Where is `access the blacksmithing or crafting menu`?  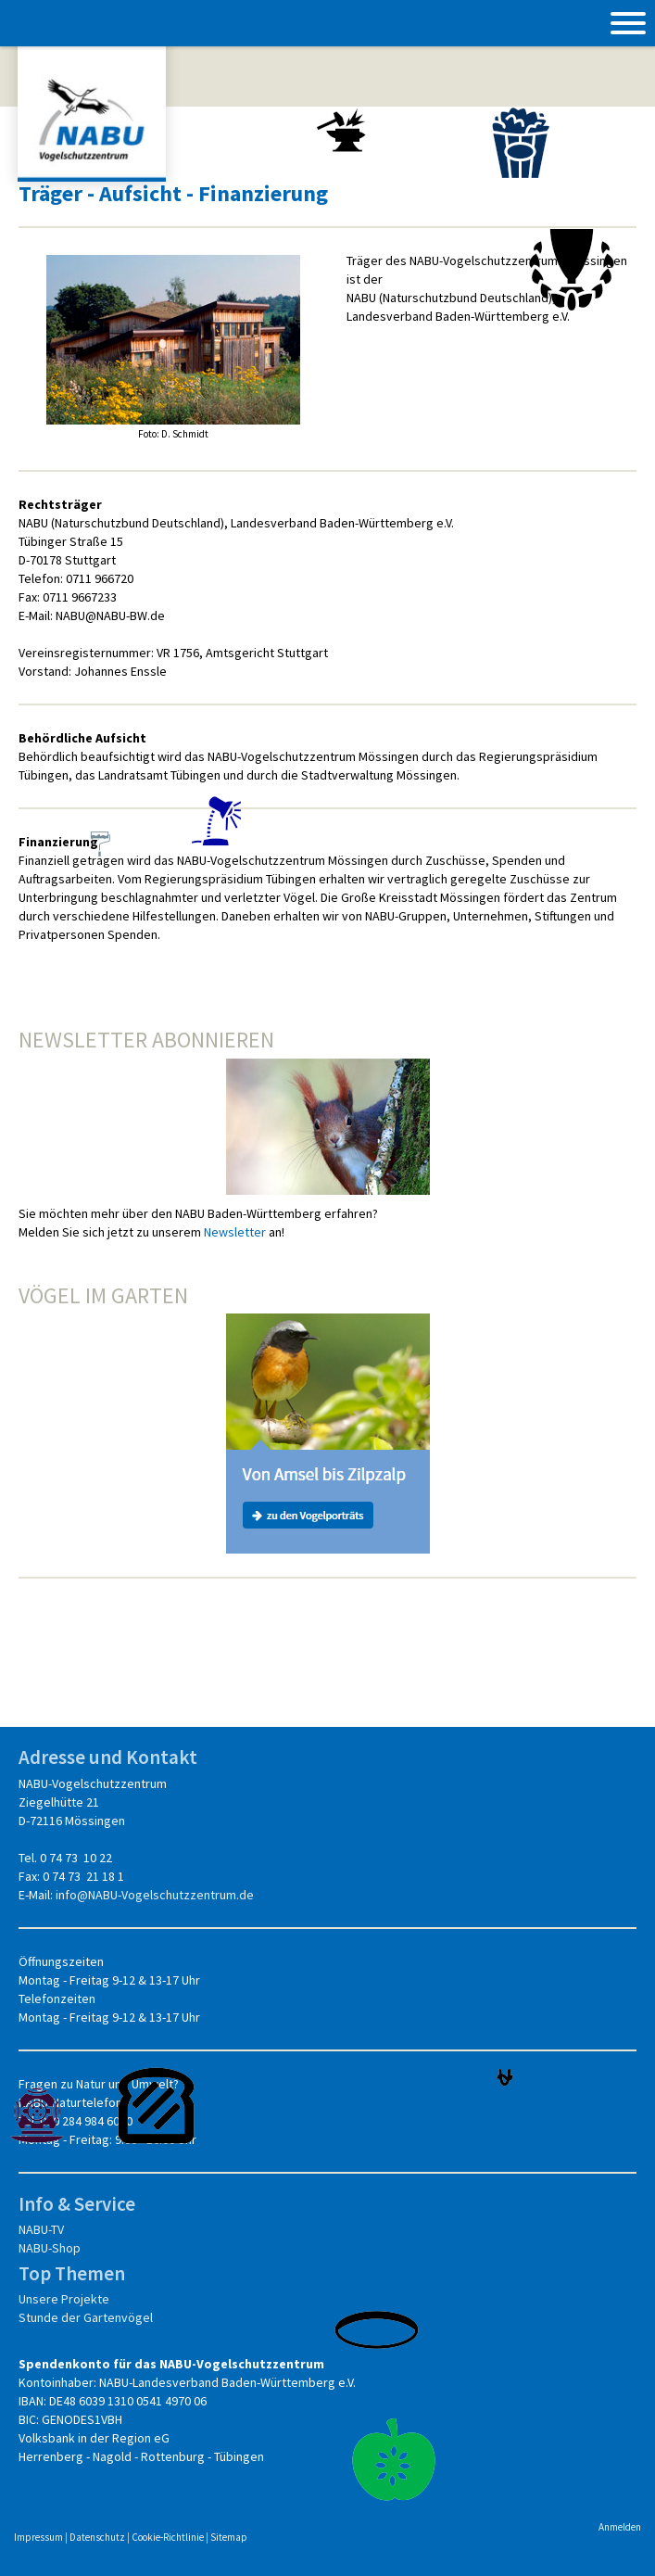 access the blacksmithing or crafting menu is located at coordinates (341, 127).